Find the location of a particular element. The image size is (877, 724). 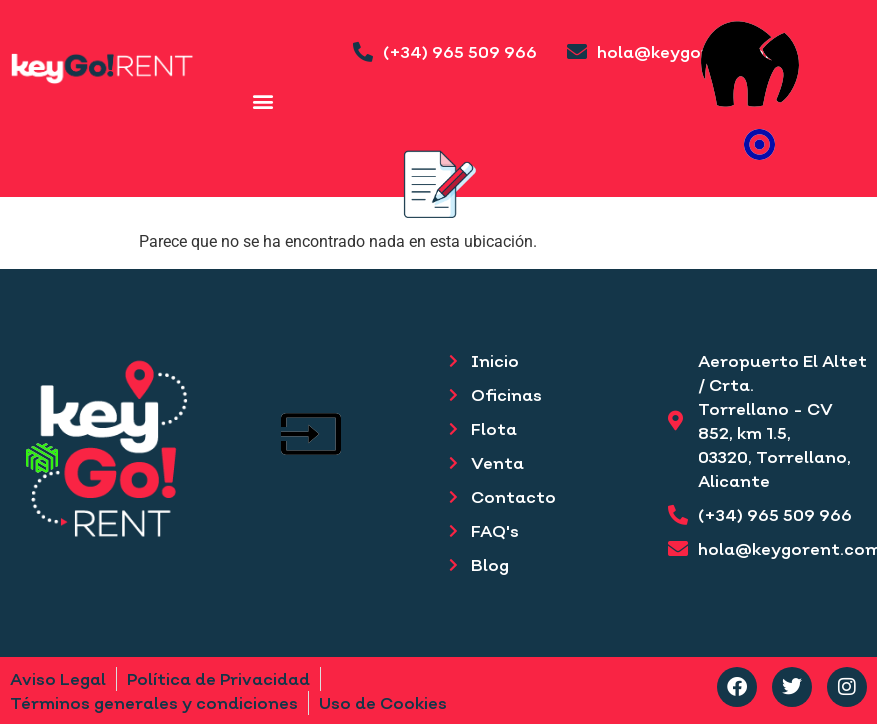

Target store logo is located at coordinates (759, 144).